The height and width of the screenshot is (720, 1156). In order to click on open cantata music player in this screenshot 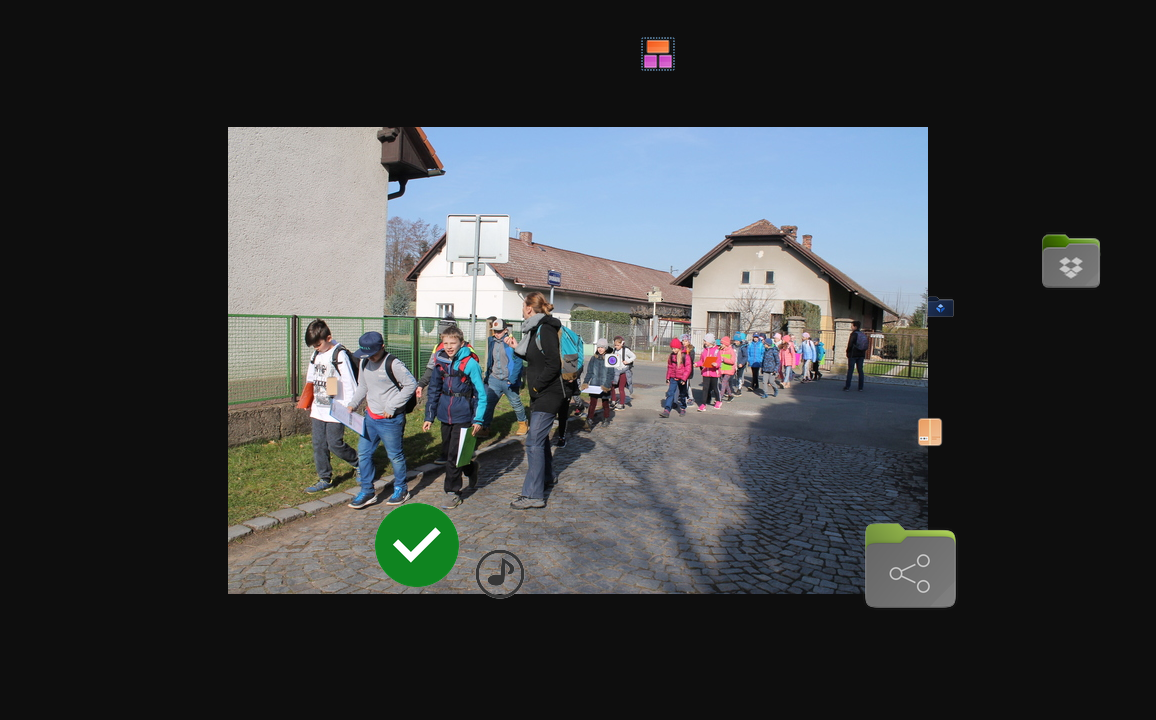, I will do `click(500, 574)`.